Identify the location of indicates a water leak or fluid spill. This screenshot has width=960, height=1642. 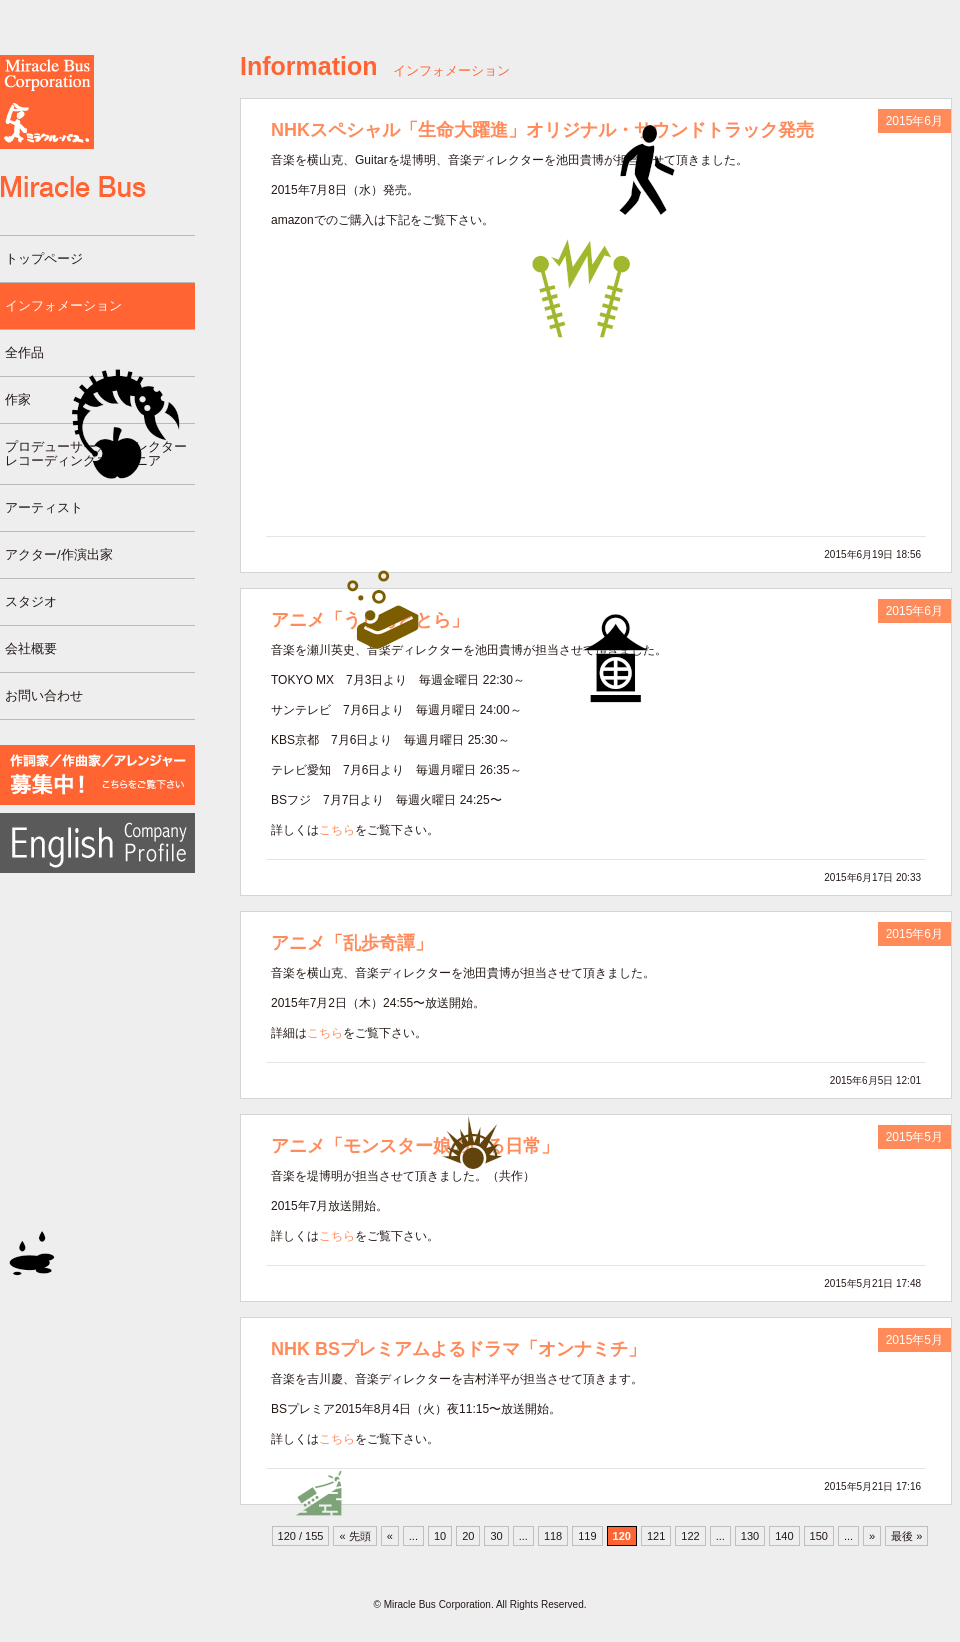
(31, 1252).